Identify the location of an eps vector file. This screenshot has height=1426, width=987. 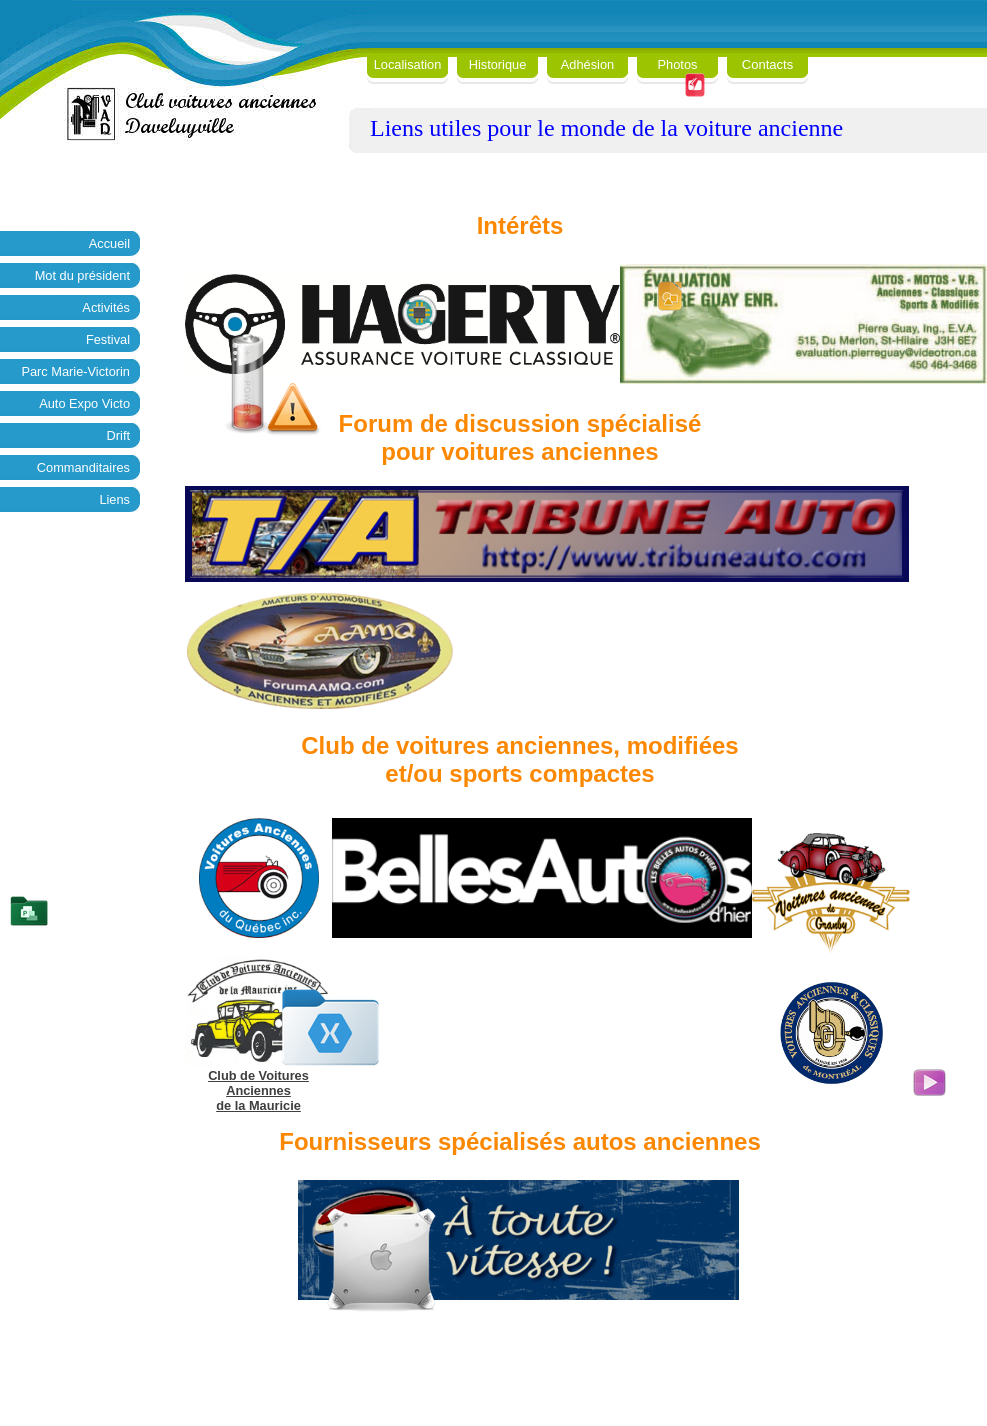
(695, 85).